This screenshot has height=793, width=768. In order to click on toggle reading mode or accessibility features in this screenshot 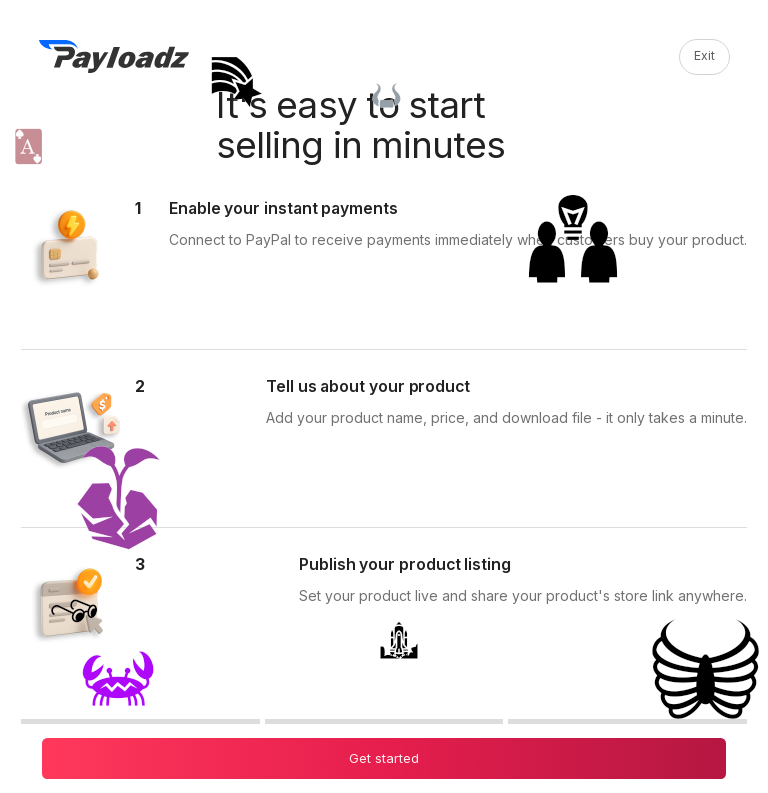, I will do `click(74, 611)`.